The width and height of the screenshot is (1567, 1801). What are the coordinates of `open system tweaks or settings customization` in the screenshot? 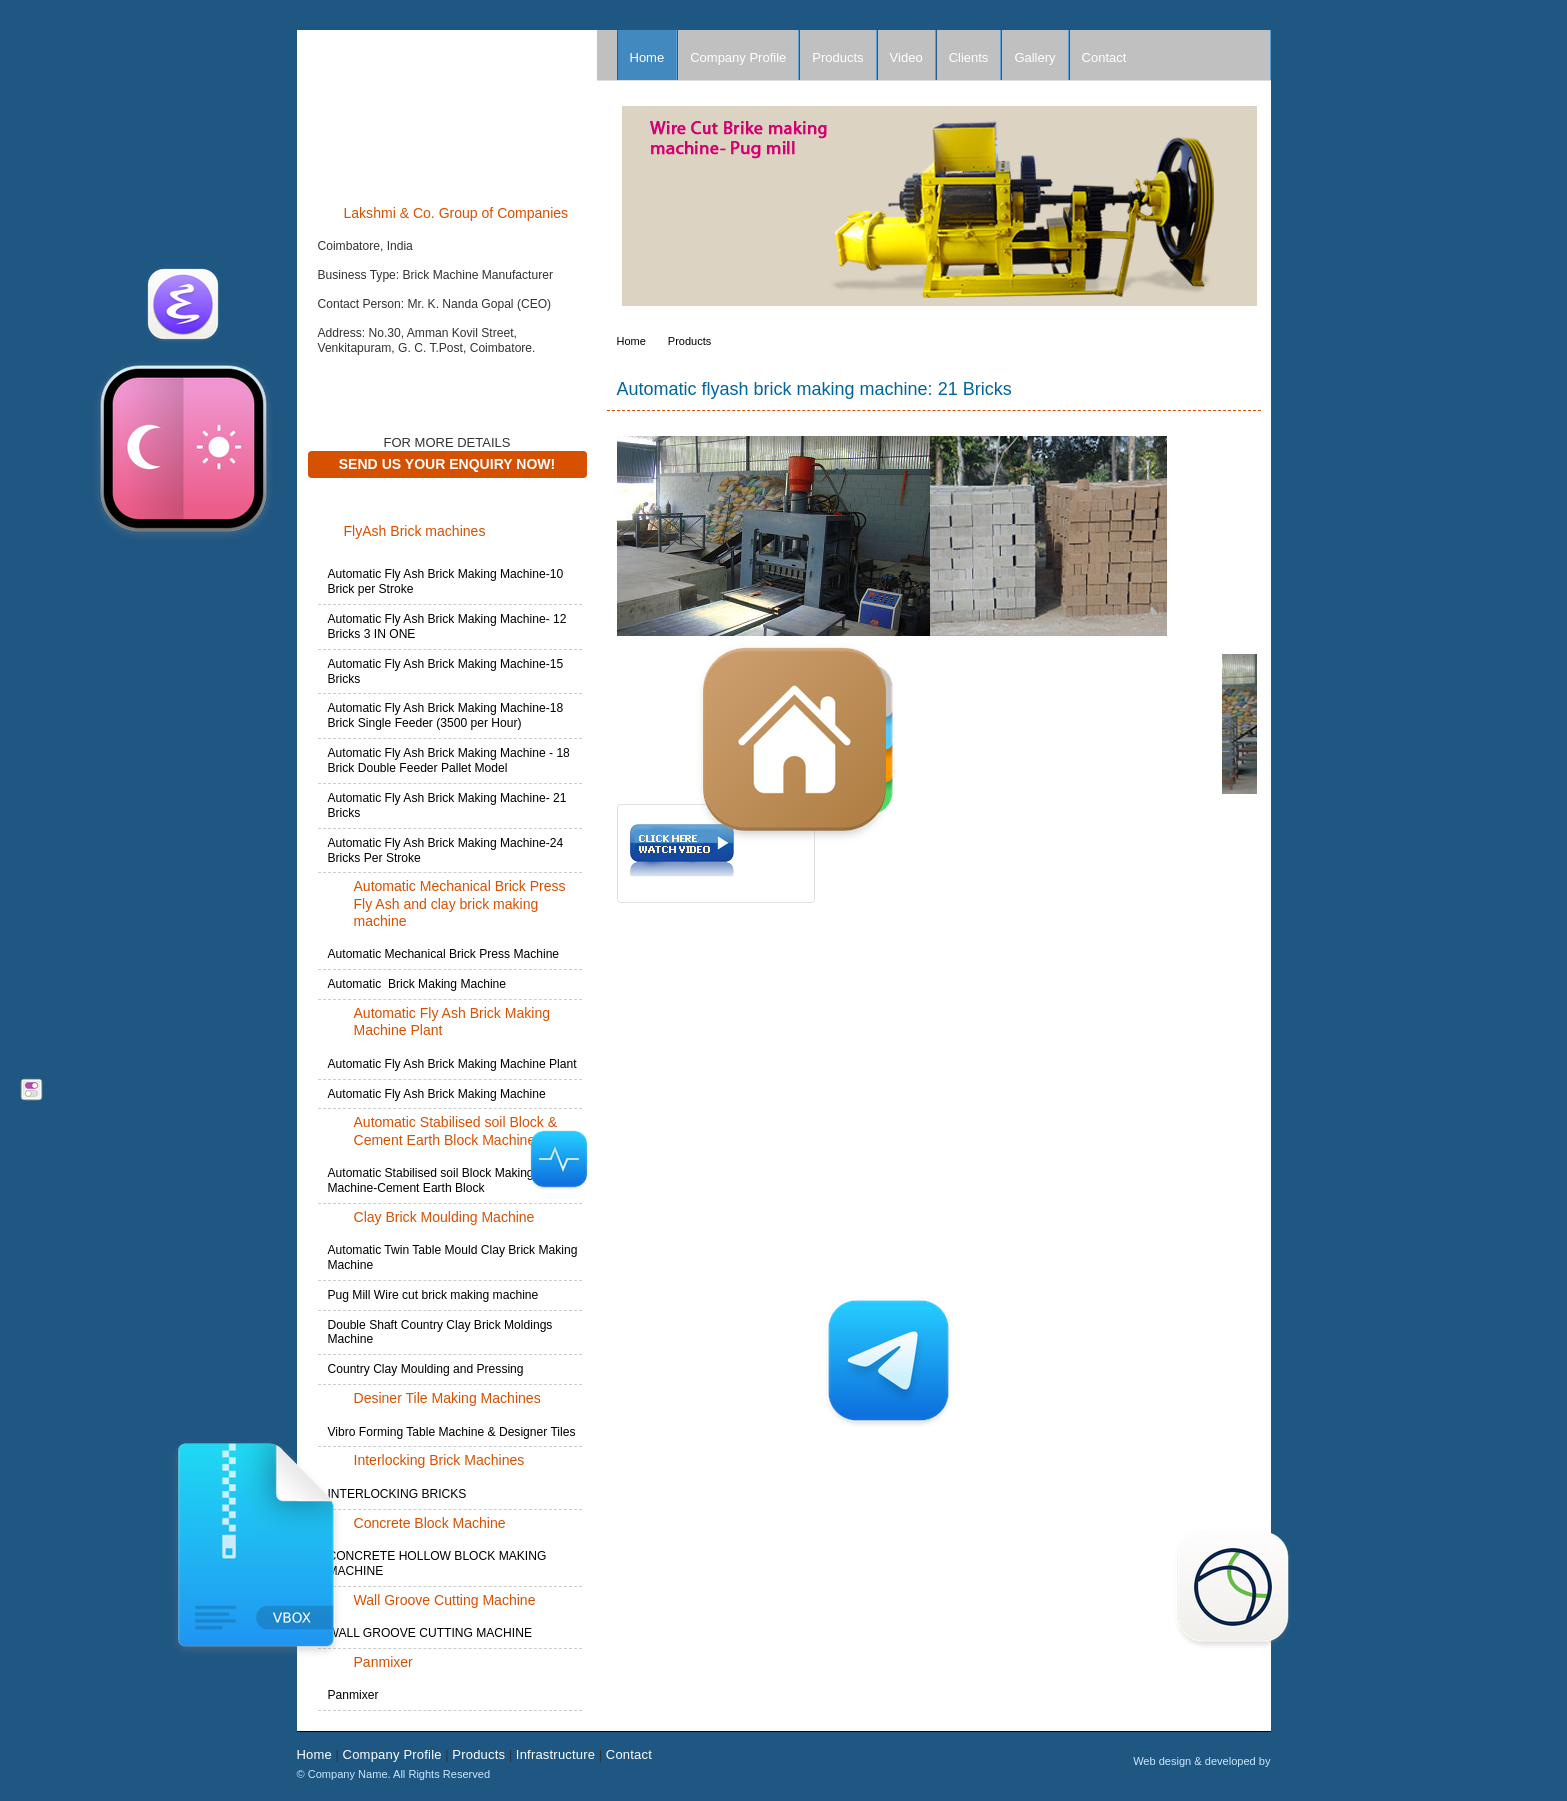 It's located at (31, 1089).